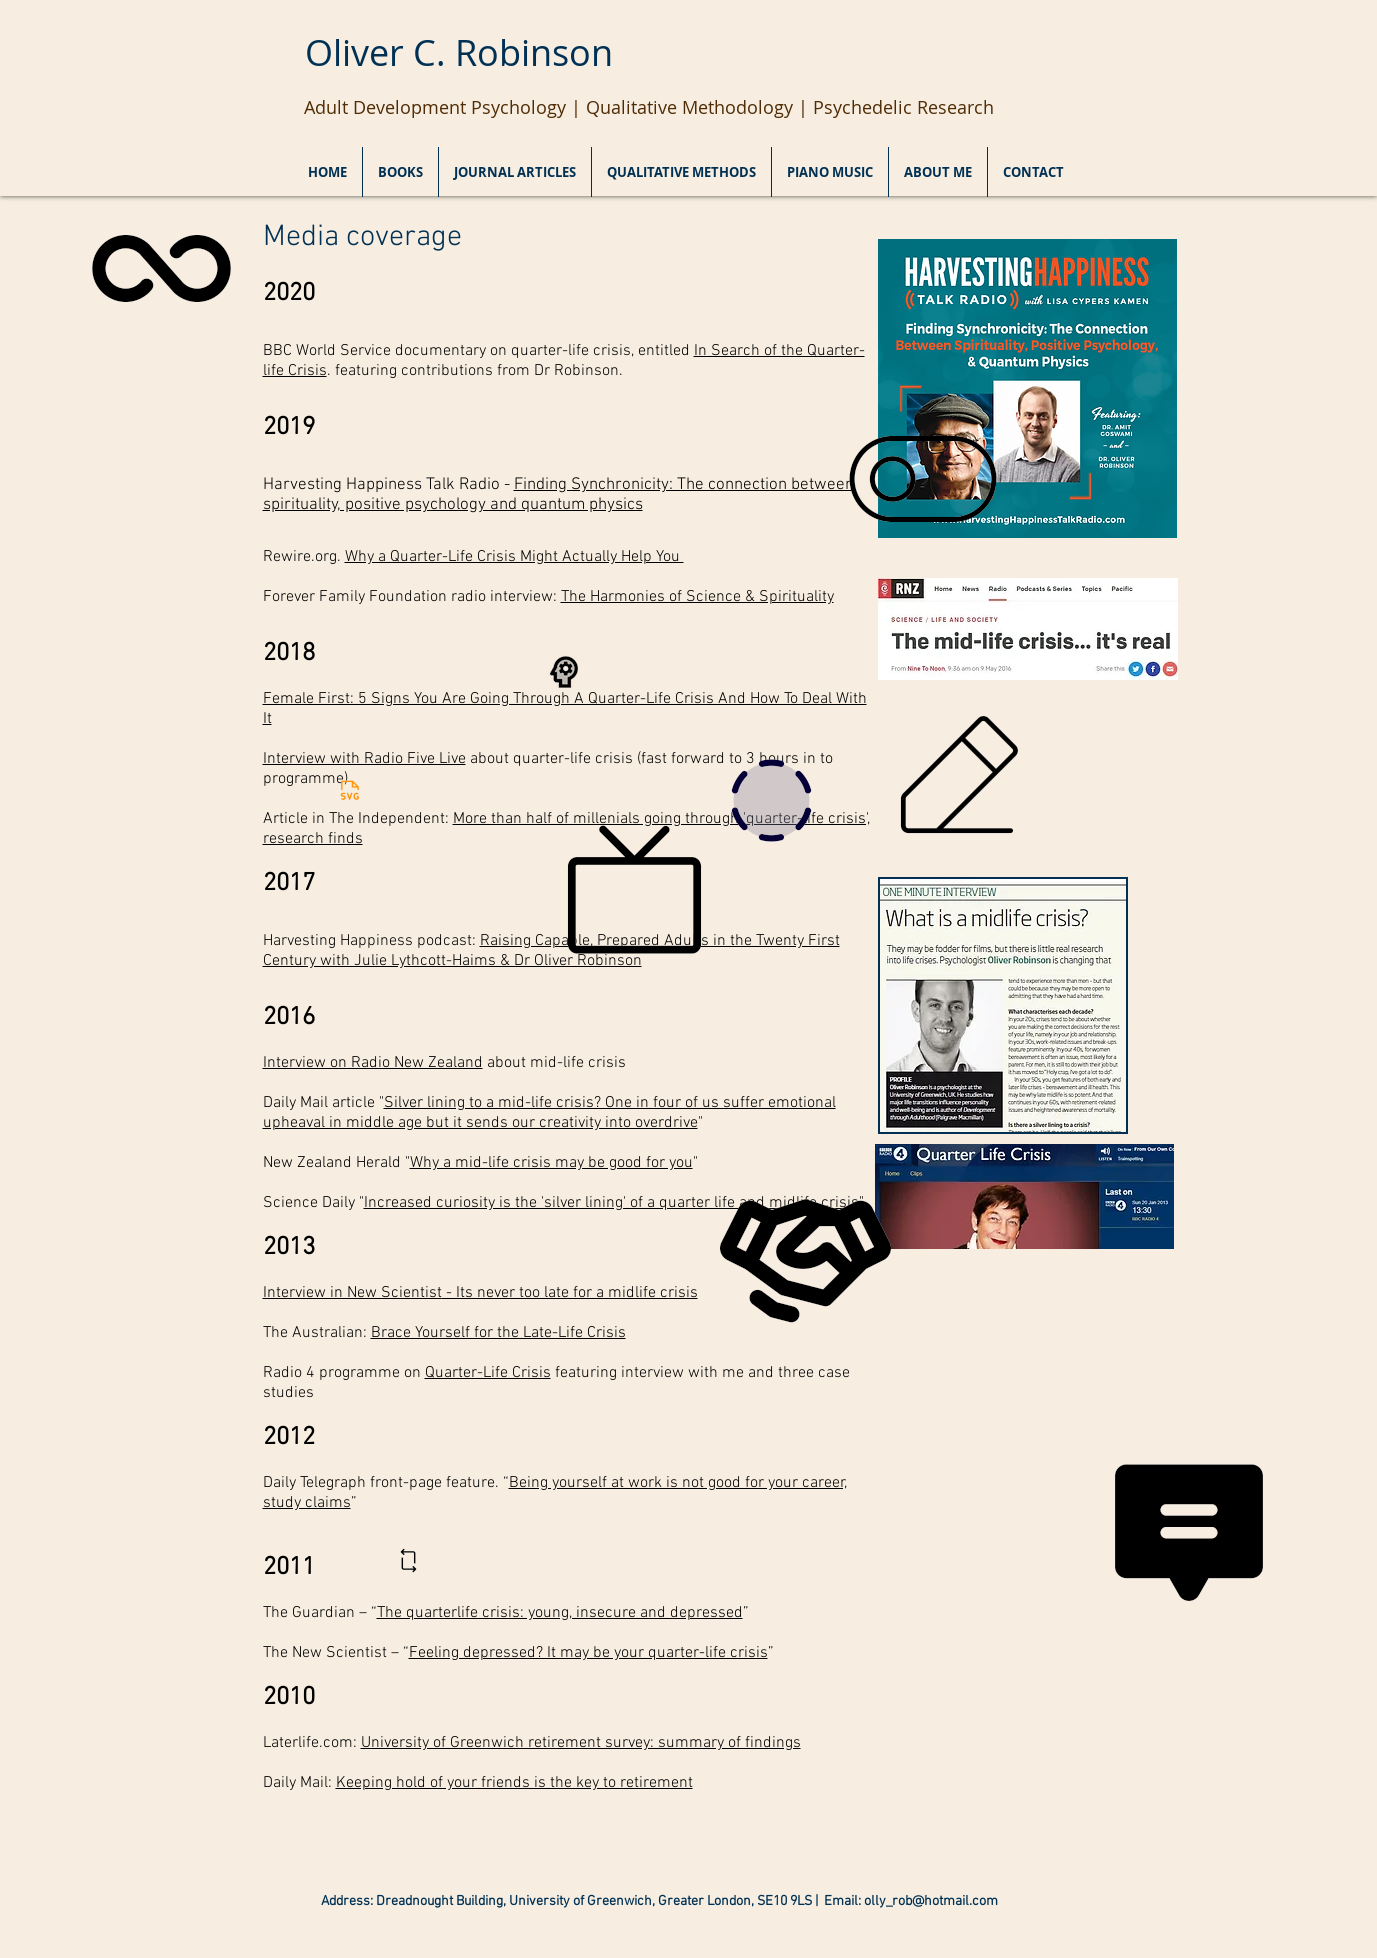 The height and width of the screenshot is (1958, 1377). What do you see at coordinates (634, 897) in the screenshot?
I see `access tv or video streaming content` at bounding box center [634, 897].